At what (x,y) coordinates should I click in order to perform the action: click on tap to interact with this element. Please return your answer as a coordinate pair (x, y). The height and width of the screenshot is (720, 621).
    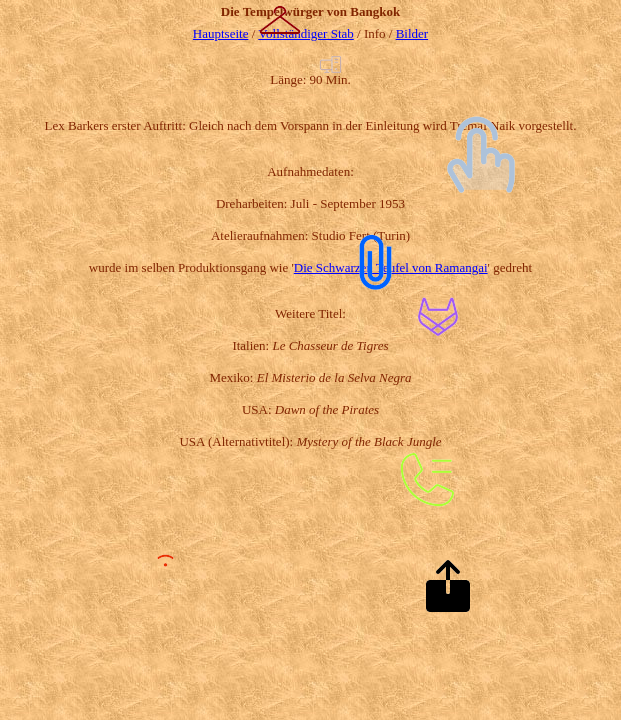
    Looking at the image, I should click on (481, 156).